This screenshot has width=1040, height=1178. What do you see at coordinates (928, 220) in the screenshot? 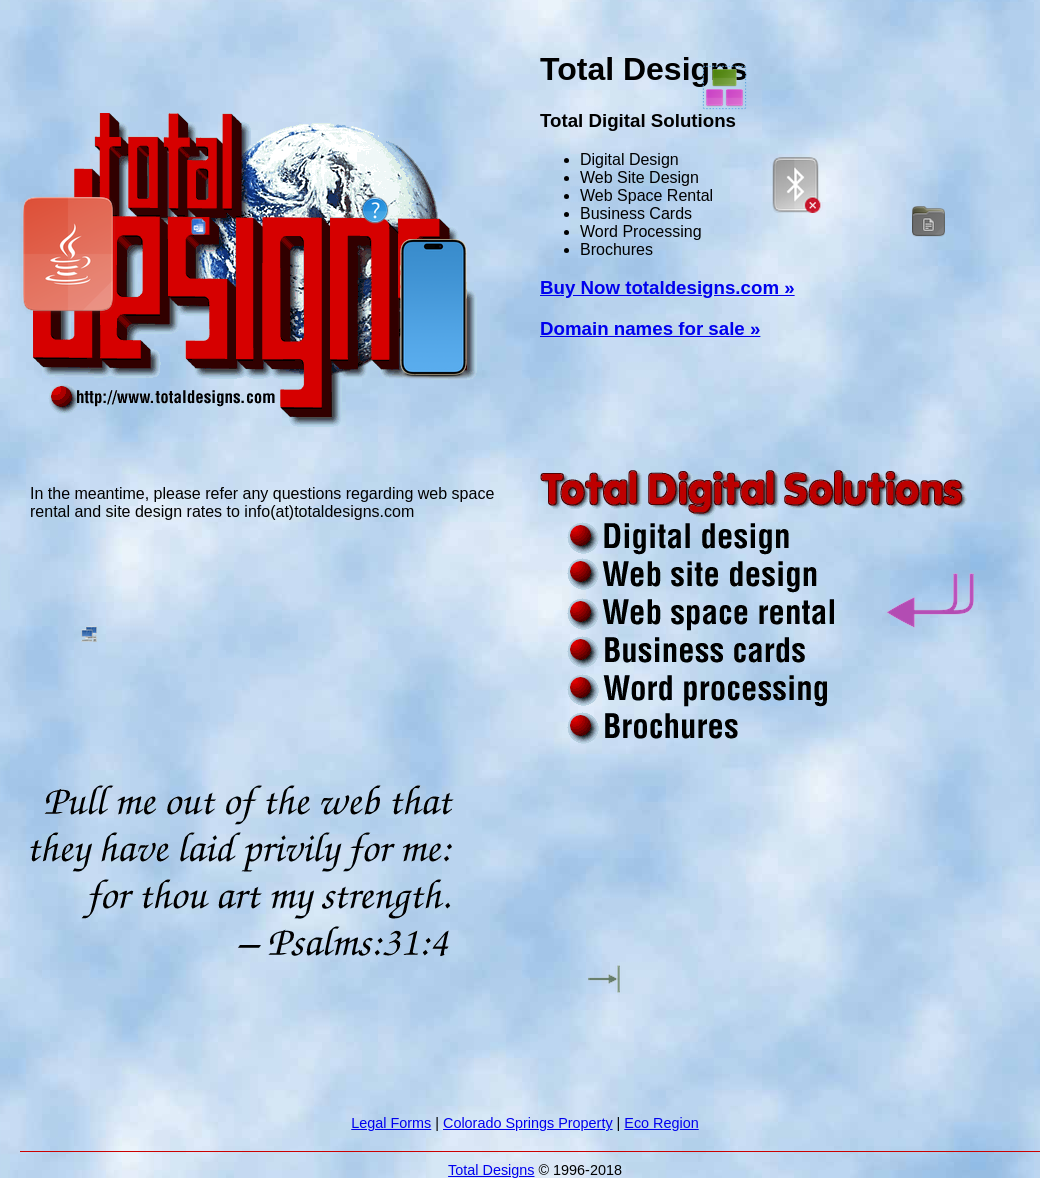
I see `open your documents folder` at bounding box center [928, 220].